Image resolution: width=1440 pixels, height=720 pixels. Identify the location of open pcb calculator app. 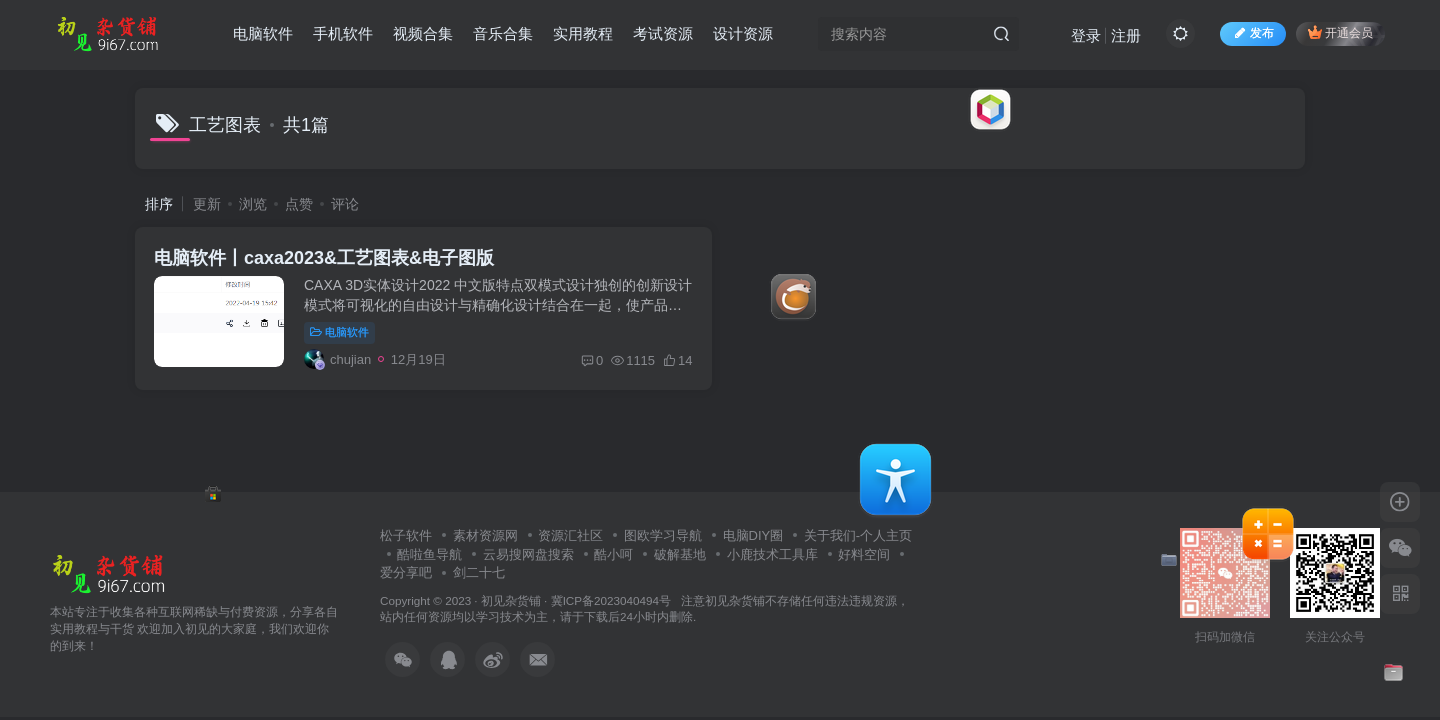
(1268, 534).